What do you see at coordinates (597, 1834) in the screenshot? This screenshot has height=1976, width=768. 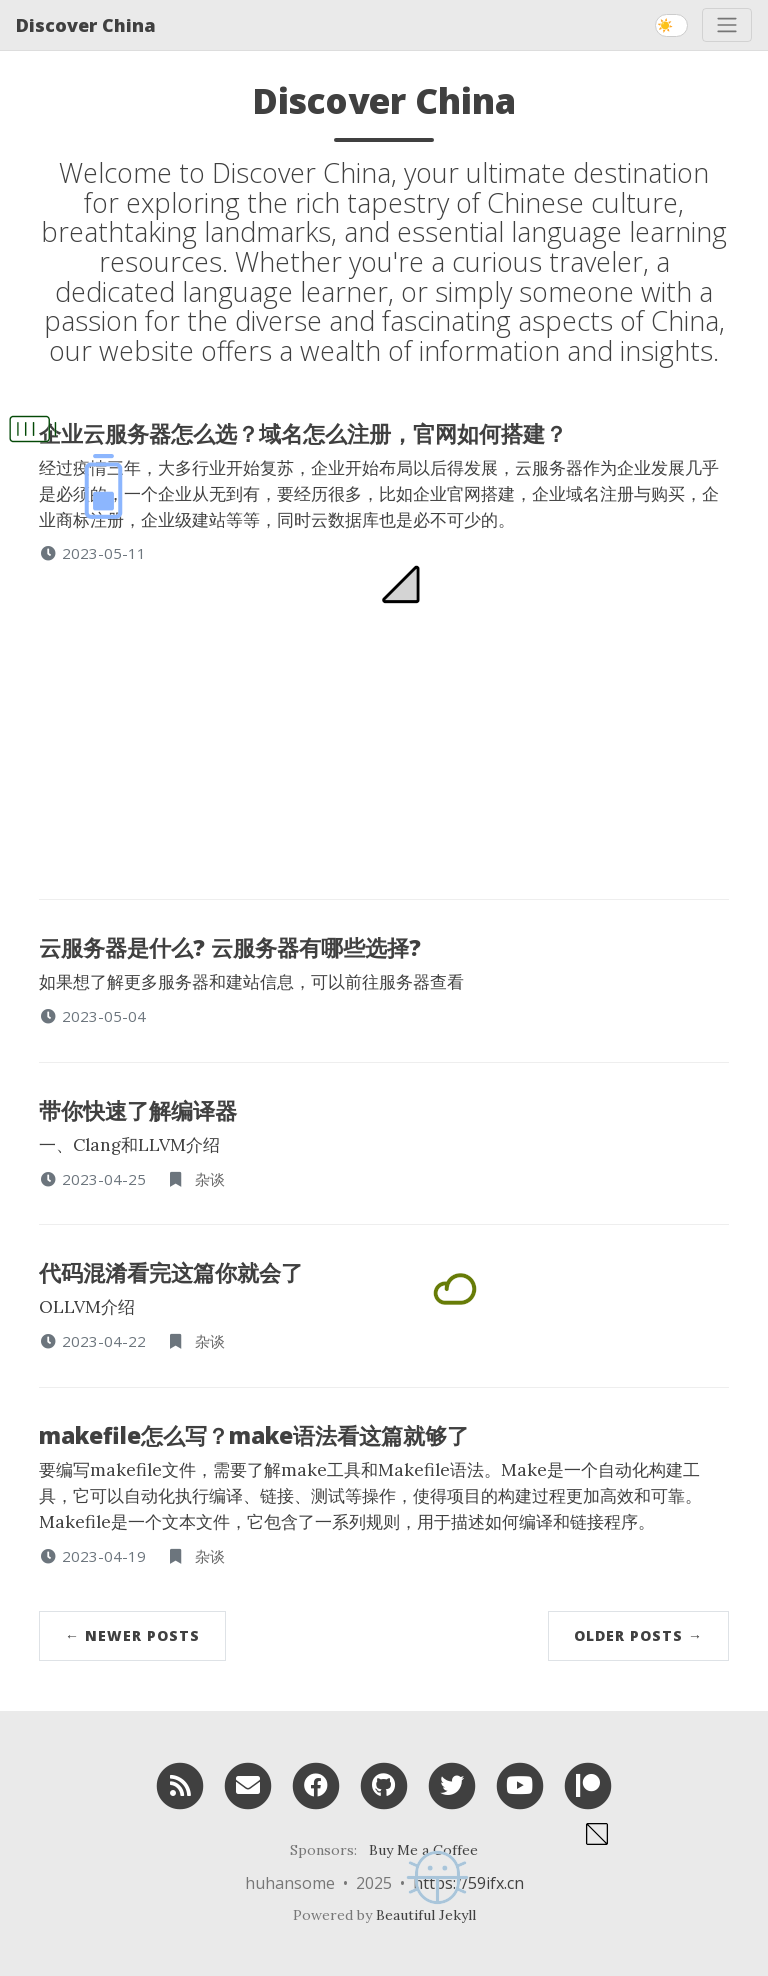 I see `placeholder for missing or unavailable image content` at bounding box center [597, 1834].